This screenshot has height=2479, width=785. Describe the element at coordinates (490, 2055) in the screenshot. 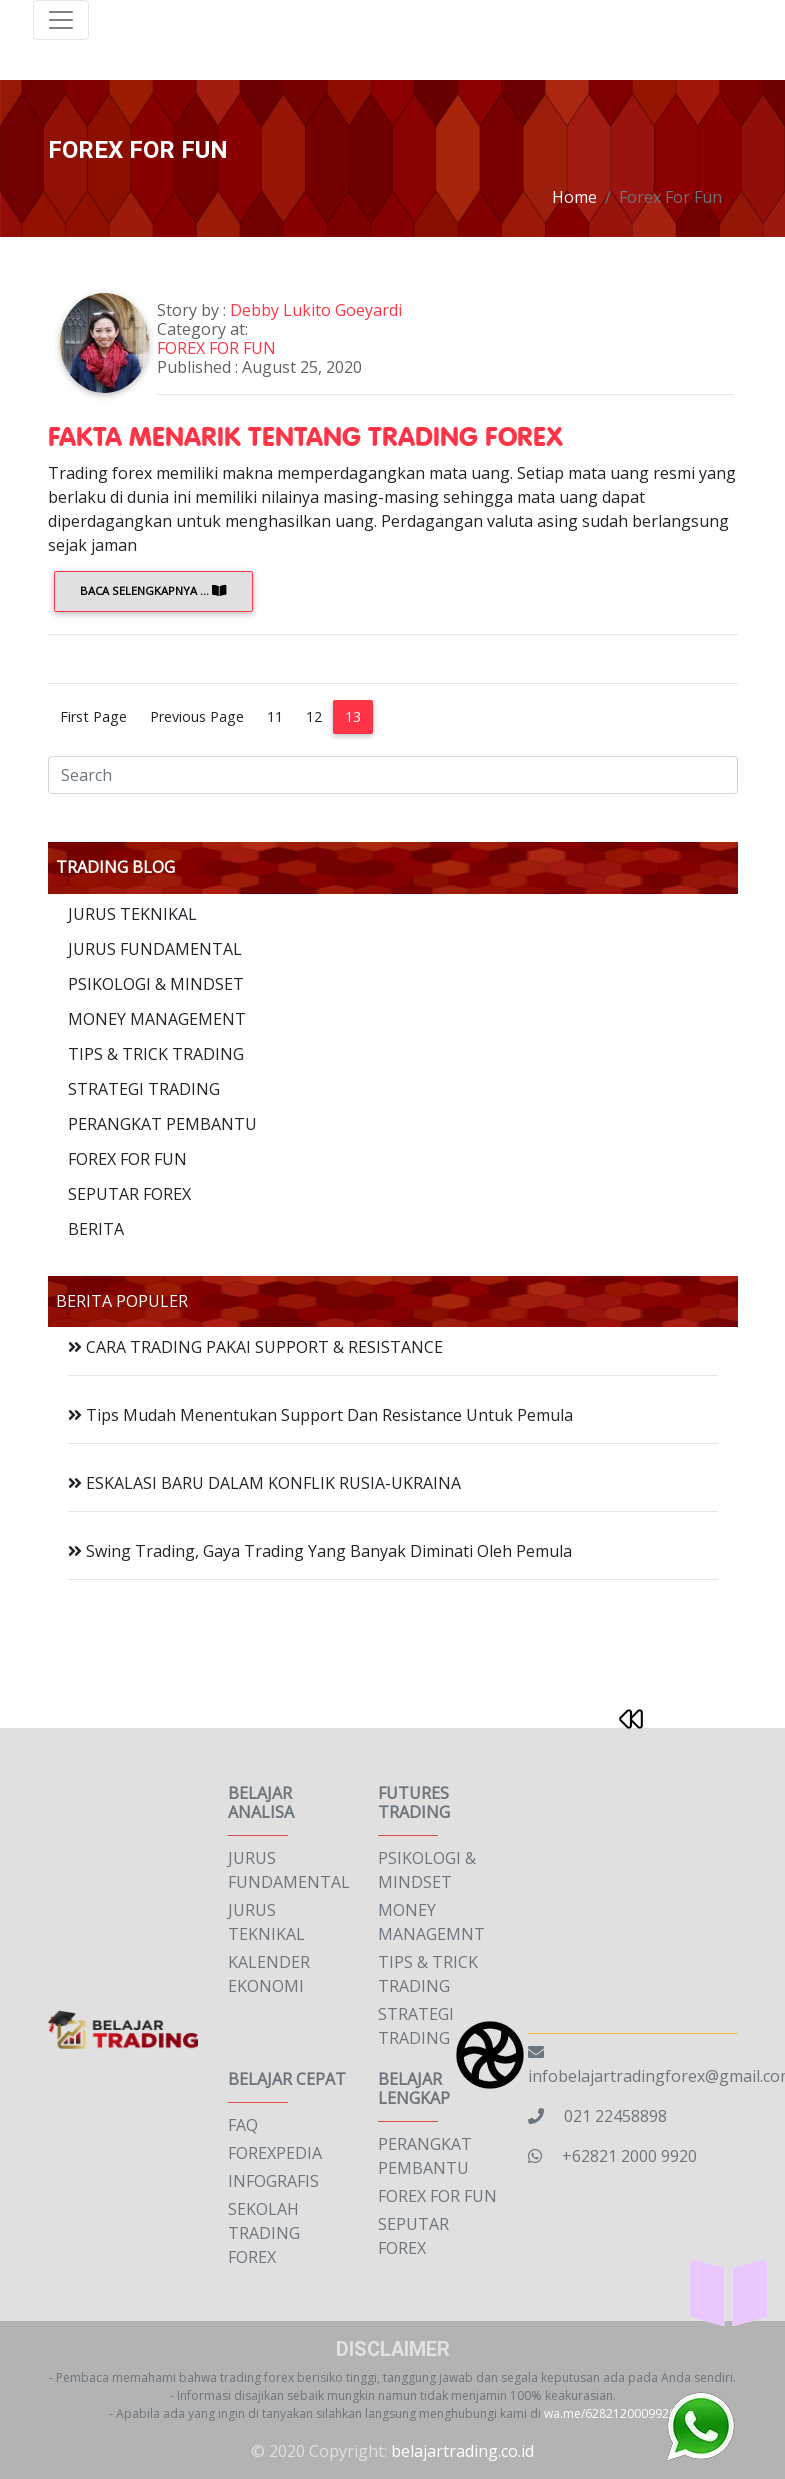

I see `indicates loading or processing in progress` at that location.